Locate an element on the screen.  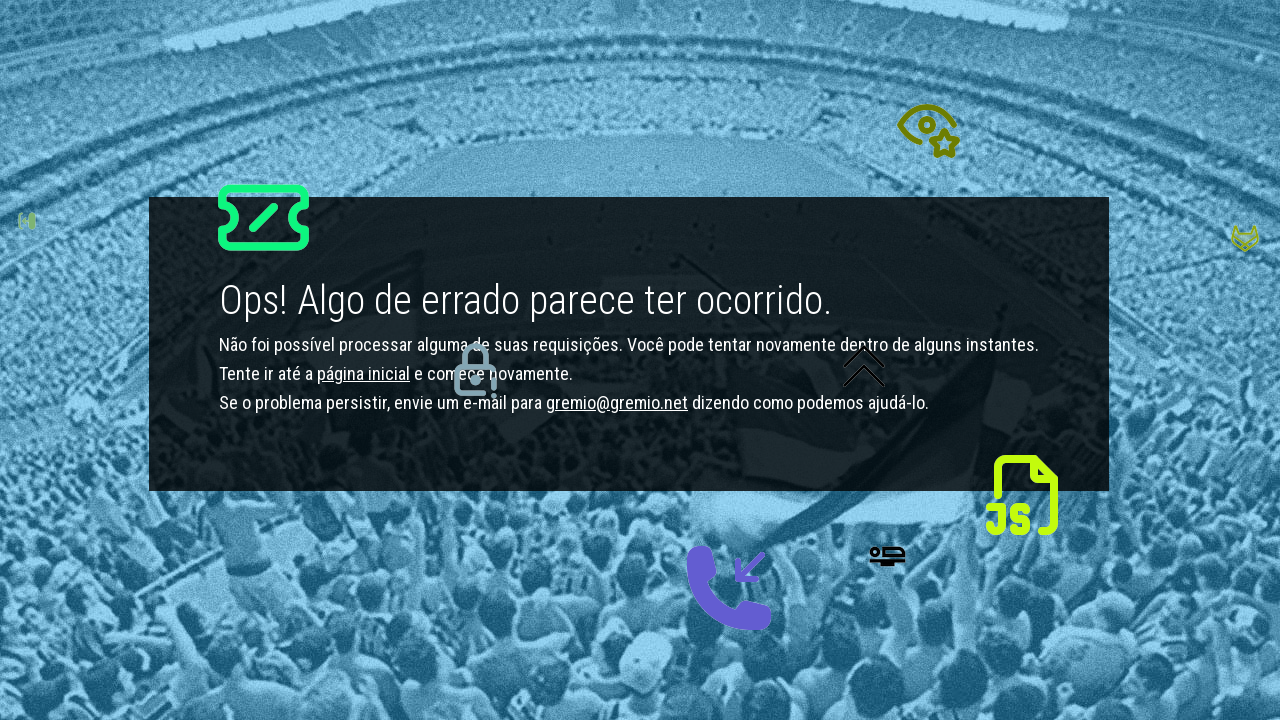
invalid or cancelled ticket is located at coordinates (263, 217).